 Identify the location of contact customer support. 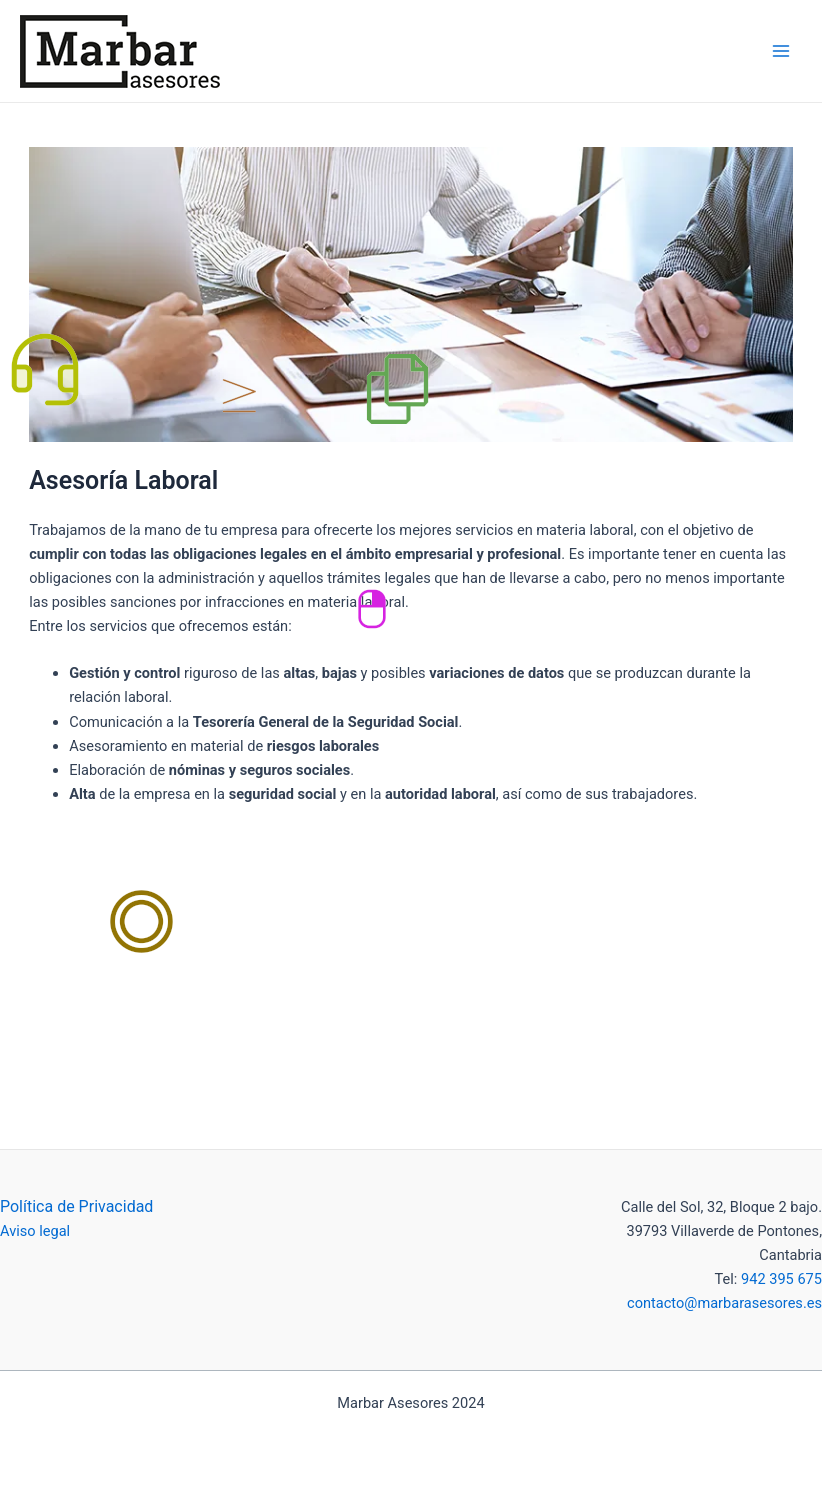
(45, 367).